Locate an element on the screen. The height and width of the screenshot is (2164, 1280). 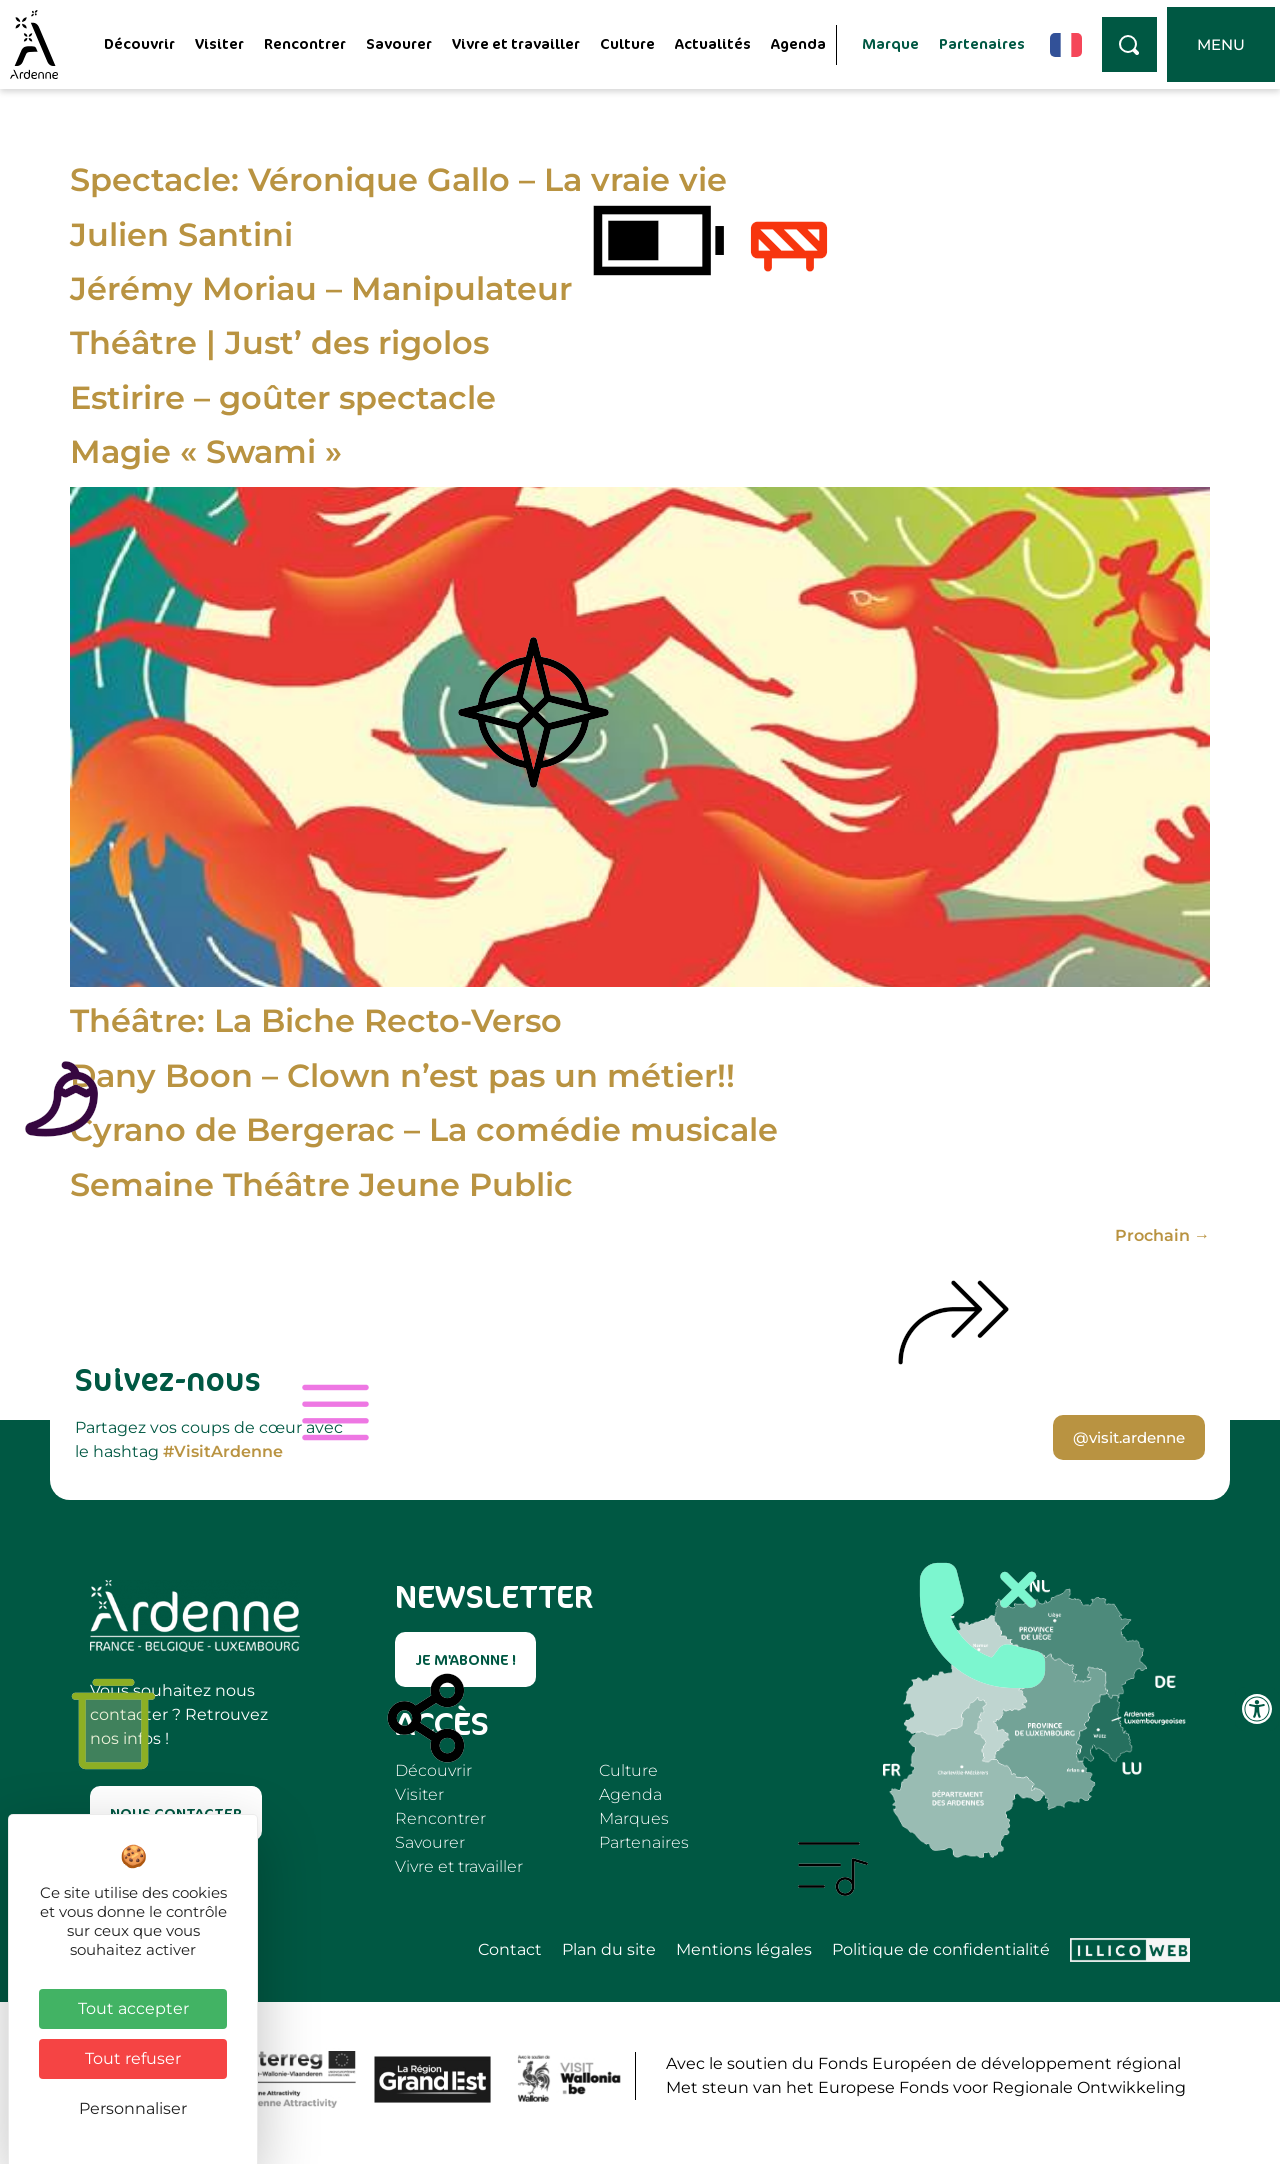
open navigation menu is located at coordinates (335, 1412).